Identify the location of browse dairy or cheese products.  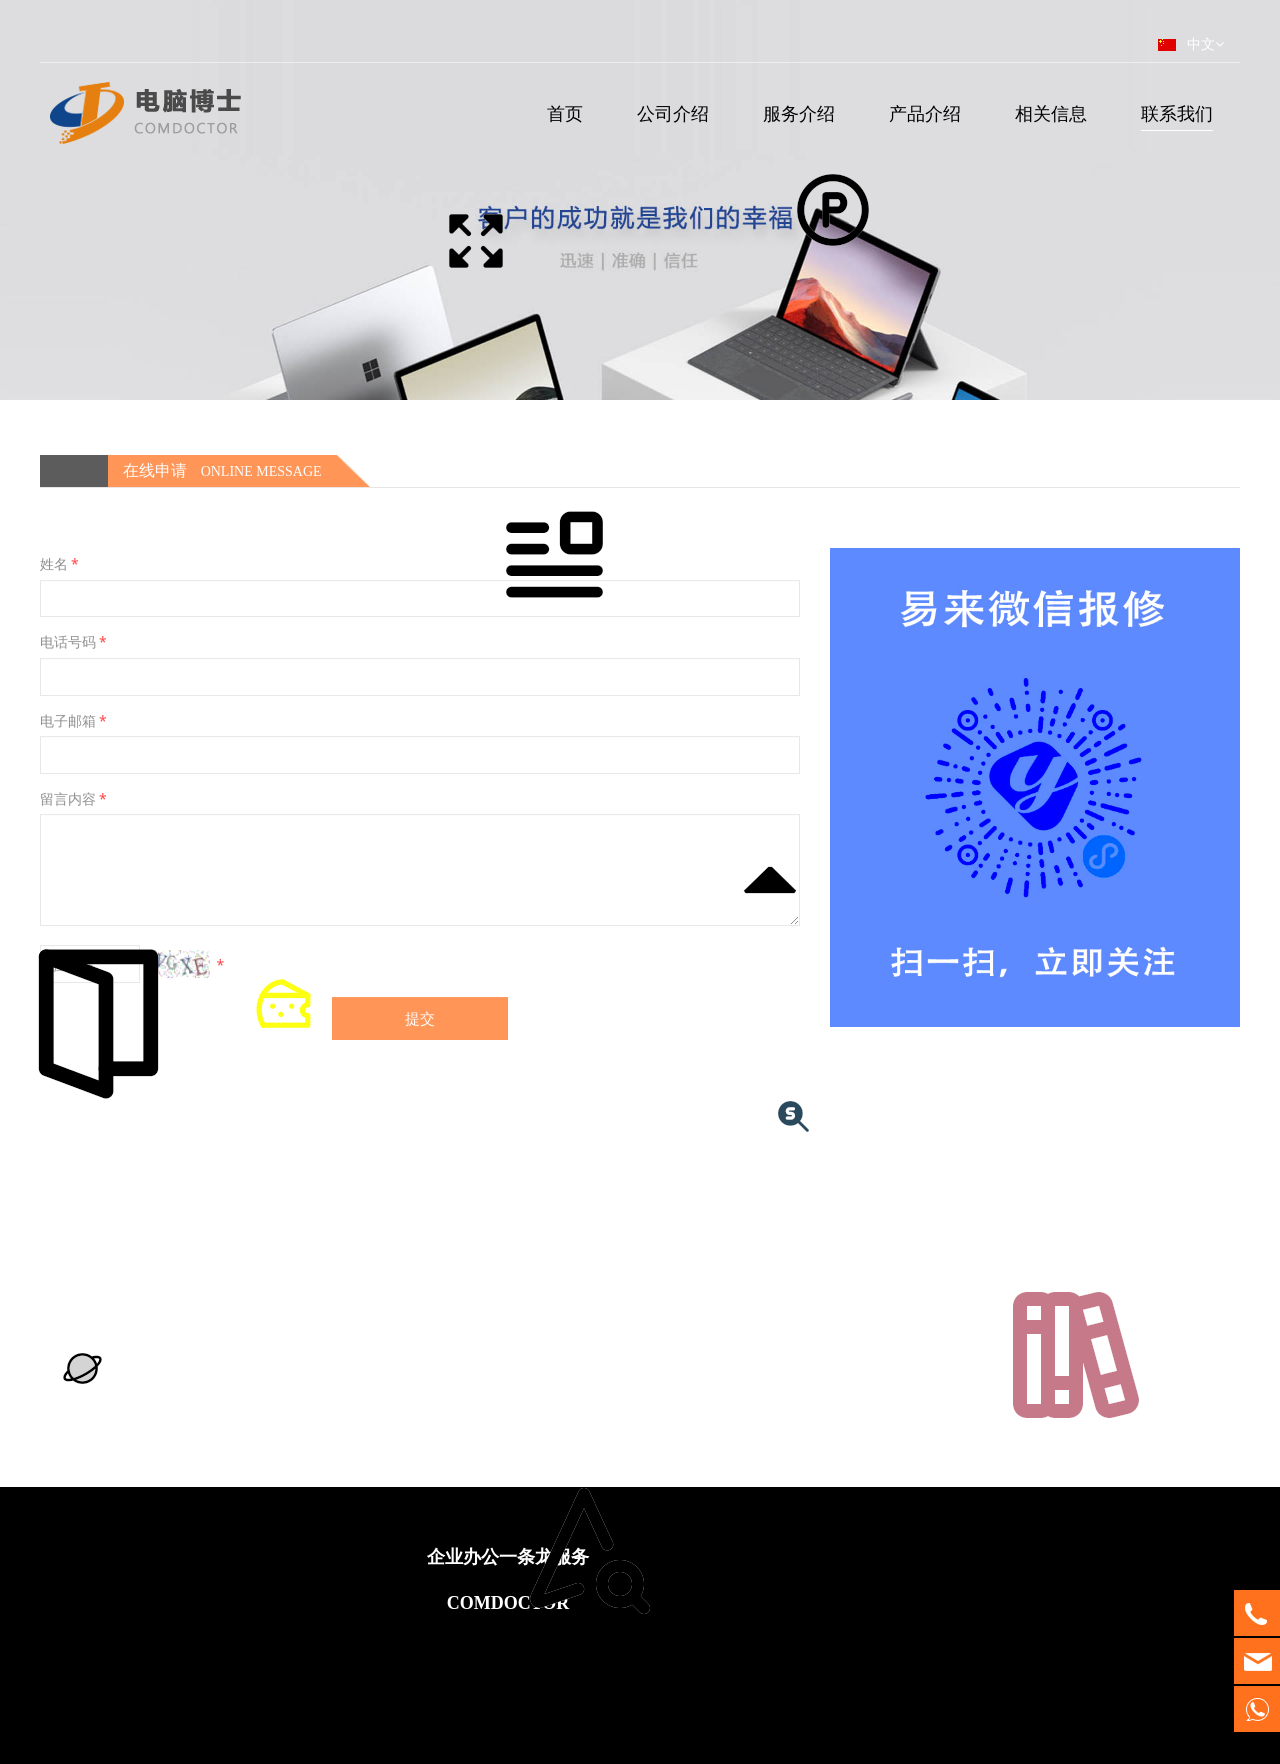
(283, 1003).